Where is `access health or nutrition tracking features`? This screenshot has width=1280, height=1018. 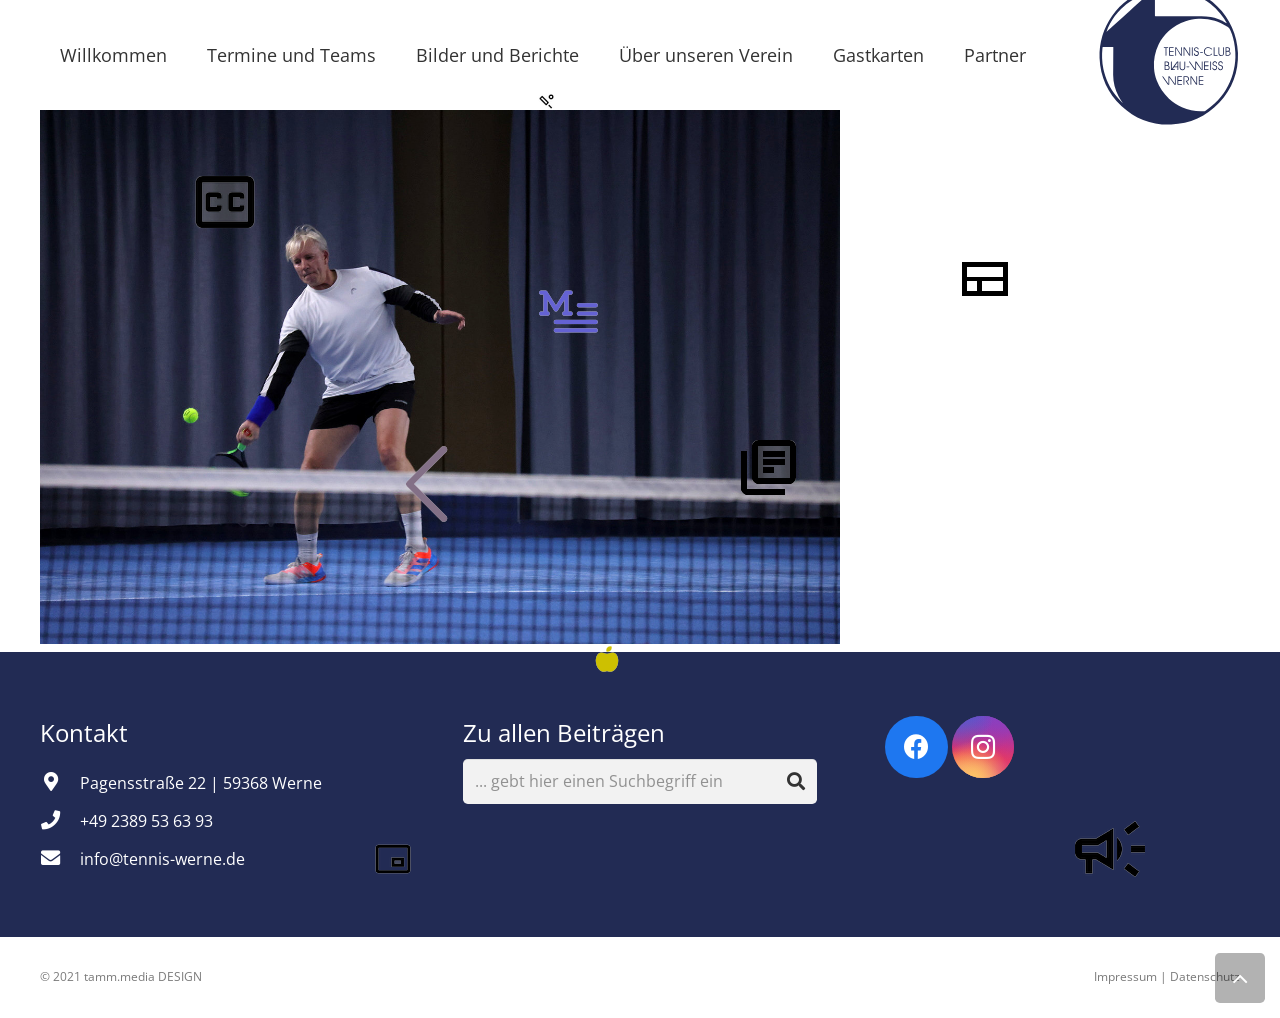
access health or nutrition tracking features is located at coordinates (607, 659).